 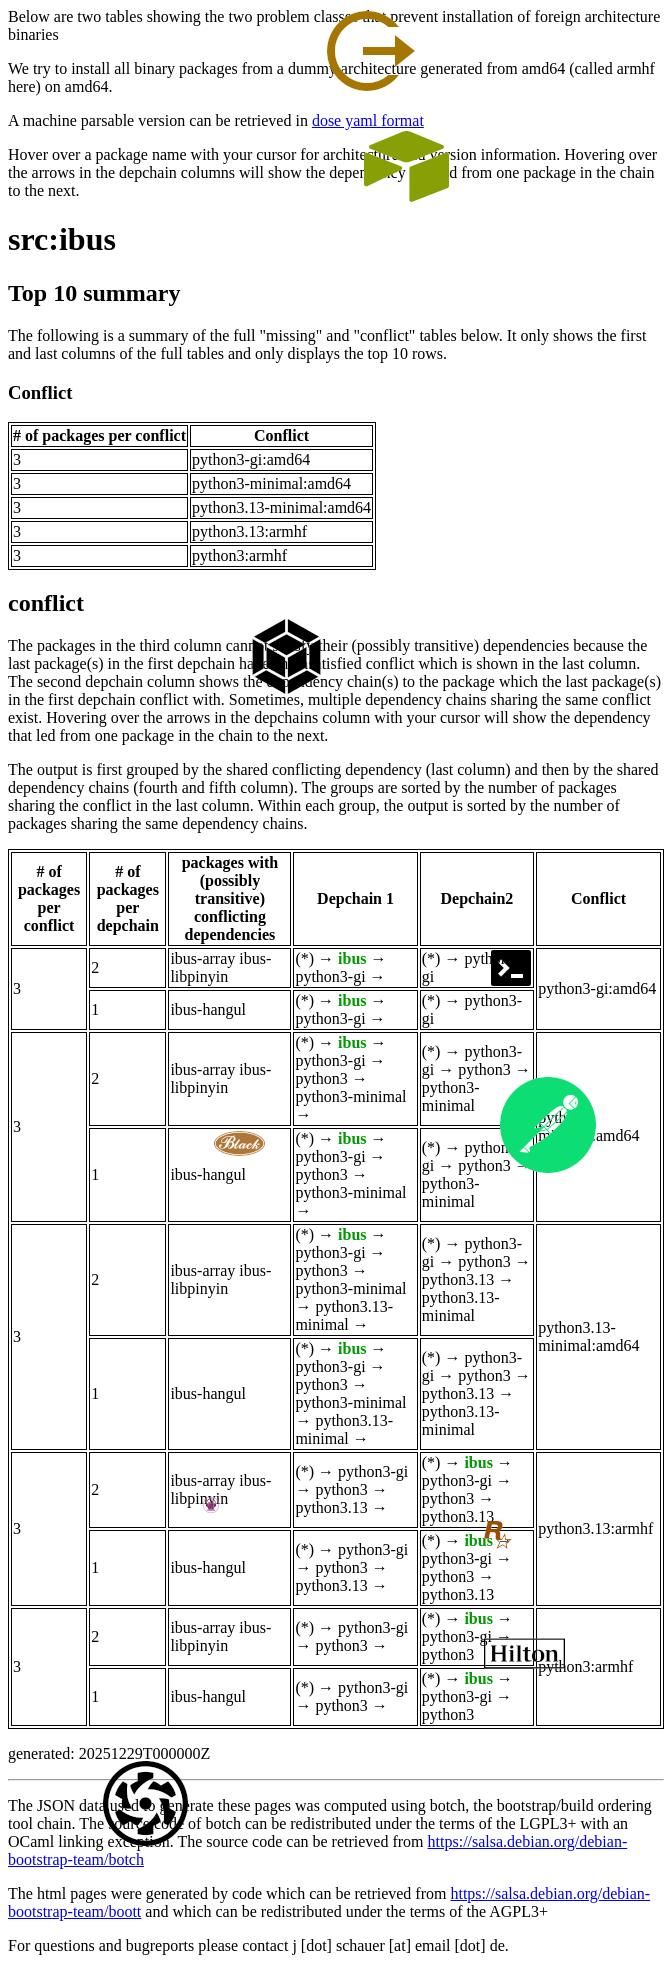 What do you see at coordinates (524, 1653) in the screenshot?
I see `access the Hilton hotels app or website` at bounding box center [524, 1653].